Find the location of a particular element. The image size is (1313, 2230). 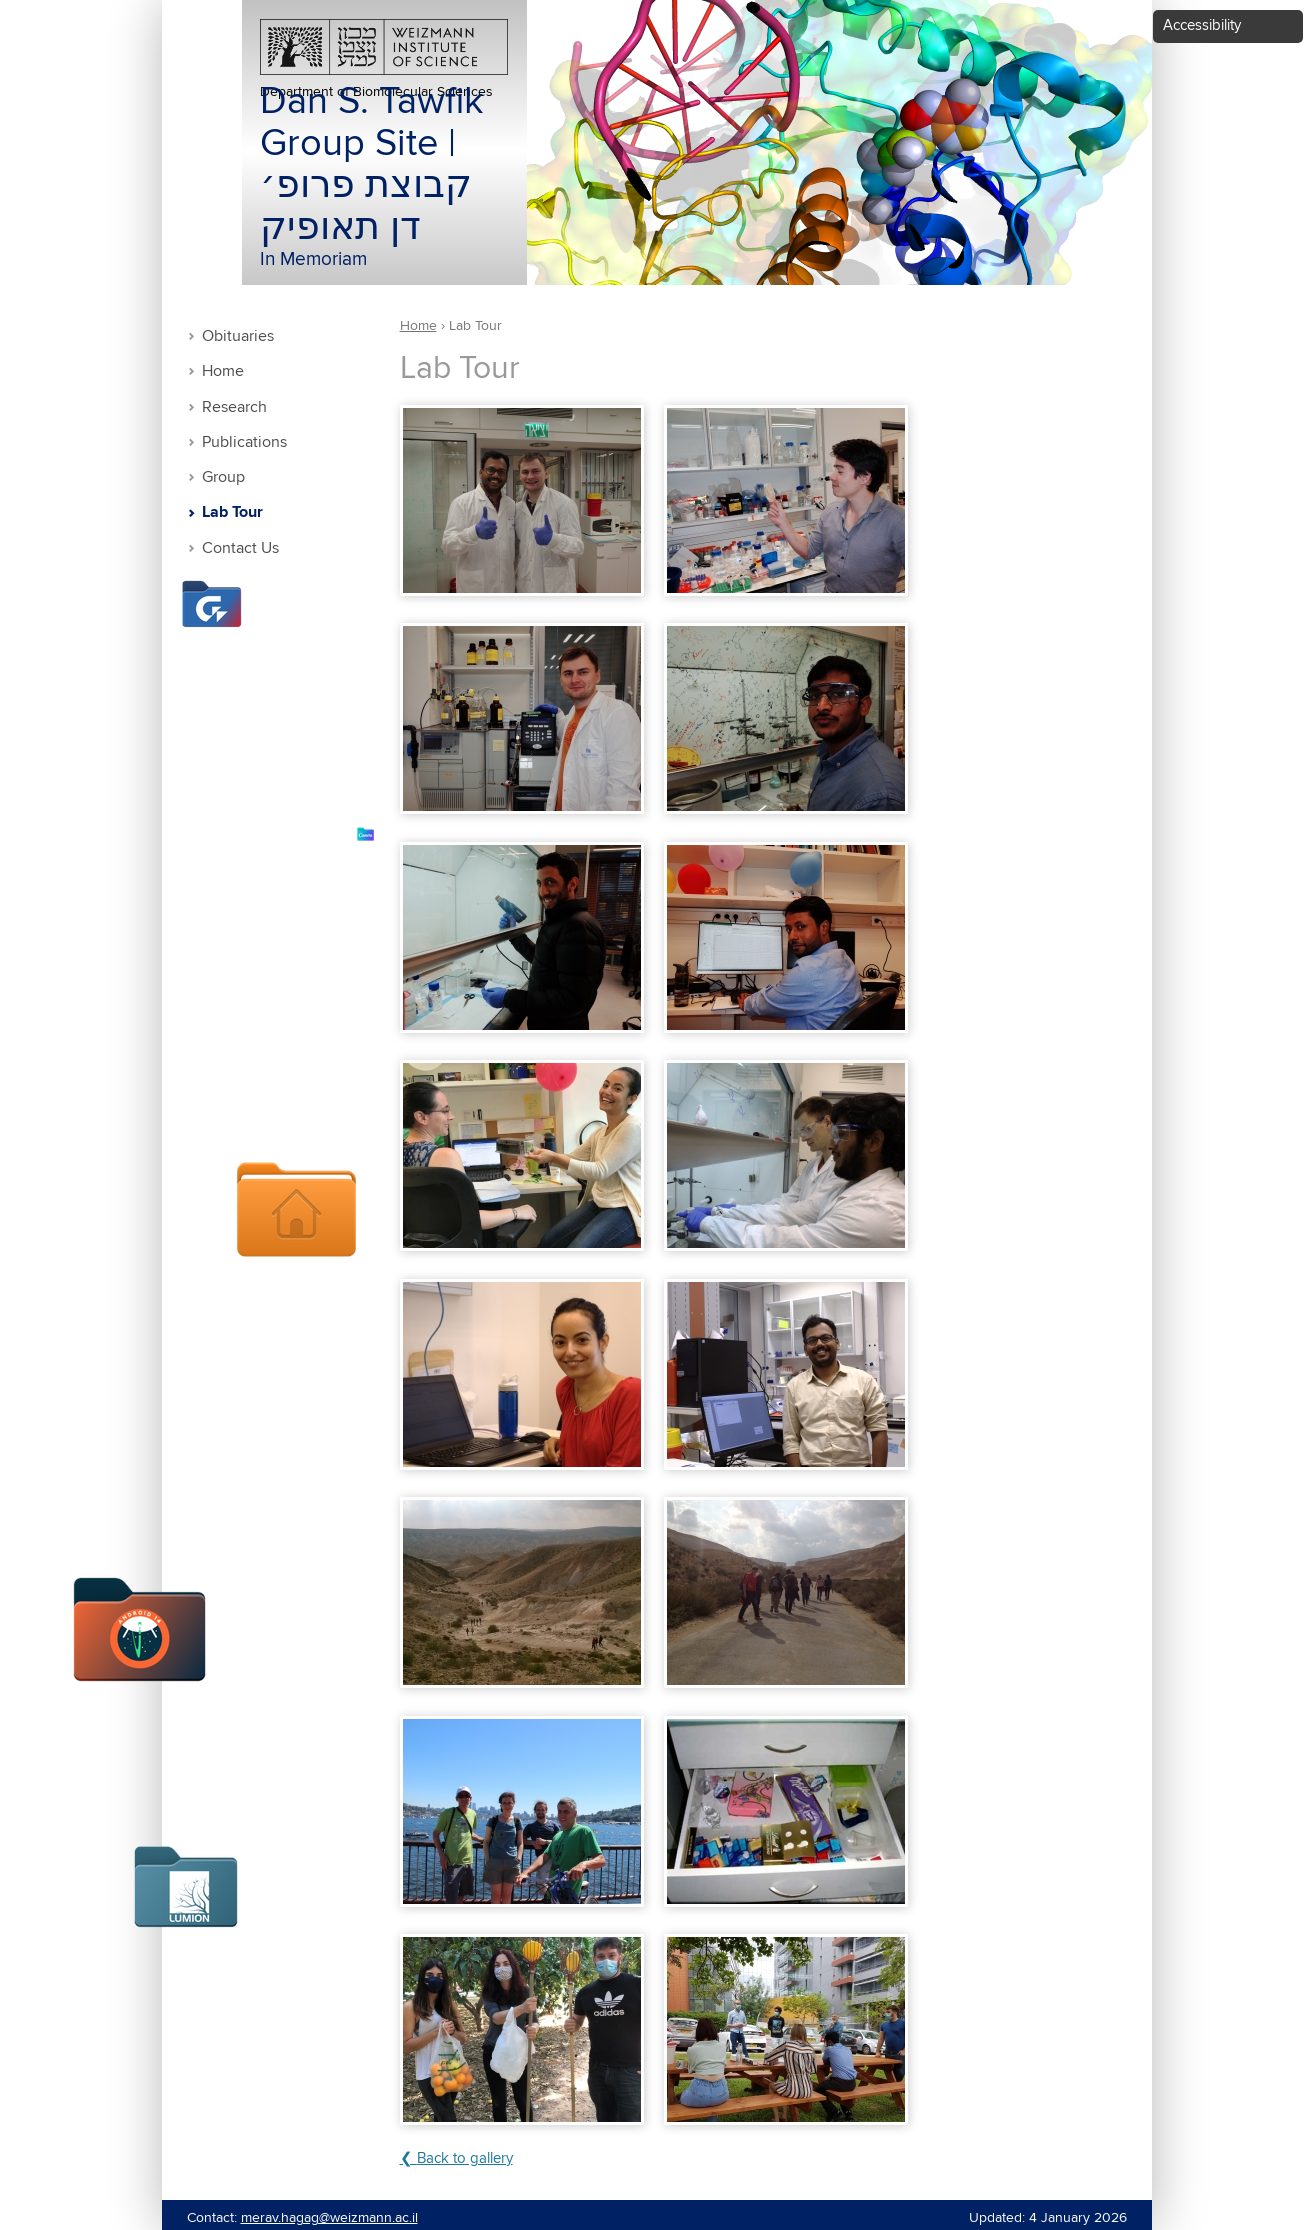

access your home folder is located at coordinates (296, 1209).